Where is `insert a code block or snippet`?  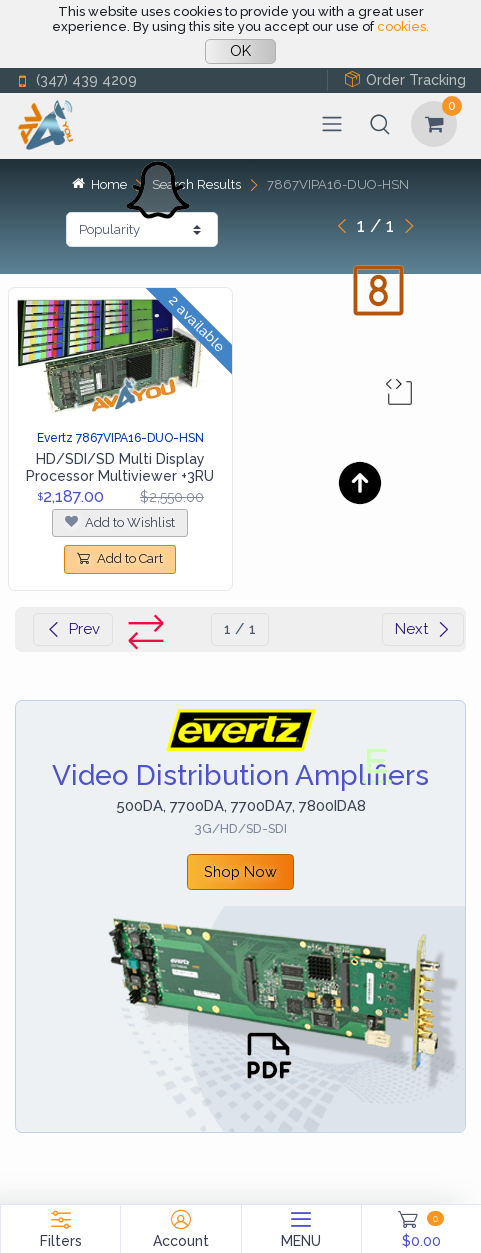 insert a code block or snippet is located at coordinates (400, 393).